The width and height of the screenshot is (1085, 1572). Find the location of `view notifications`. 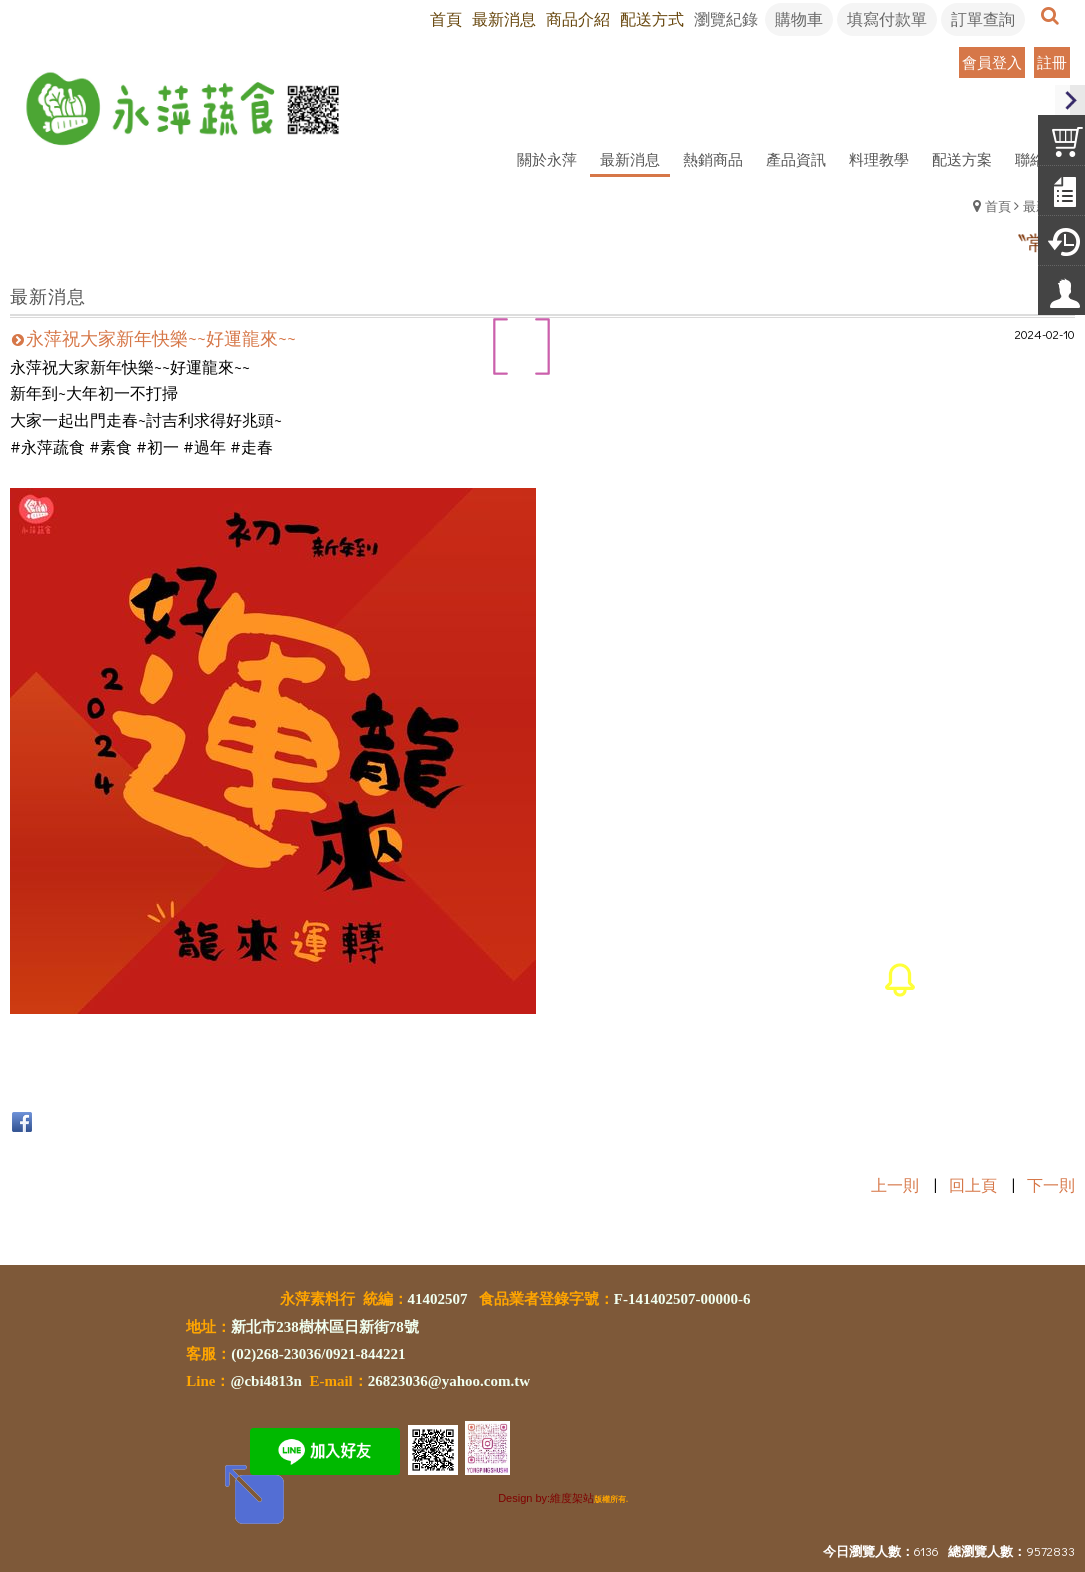

view notifications is located at coordinates (900, 980).